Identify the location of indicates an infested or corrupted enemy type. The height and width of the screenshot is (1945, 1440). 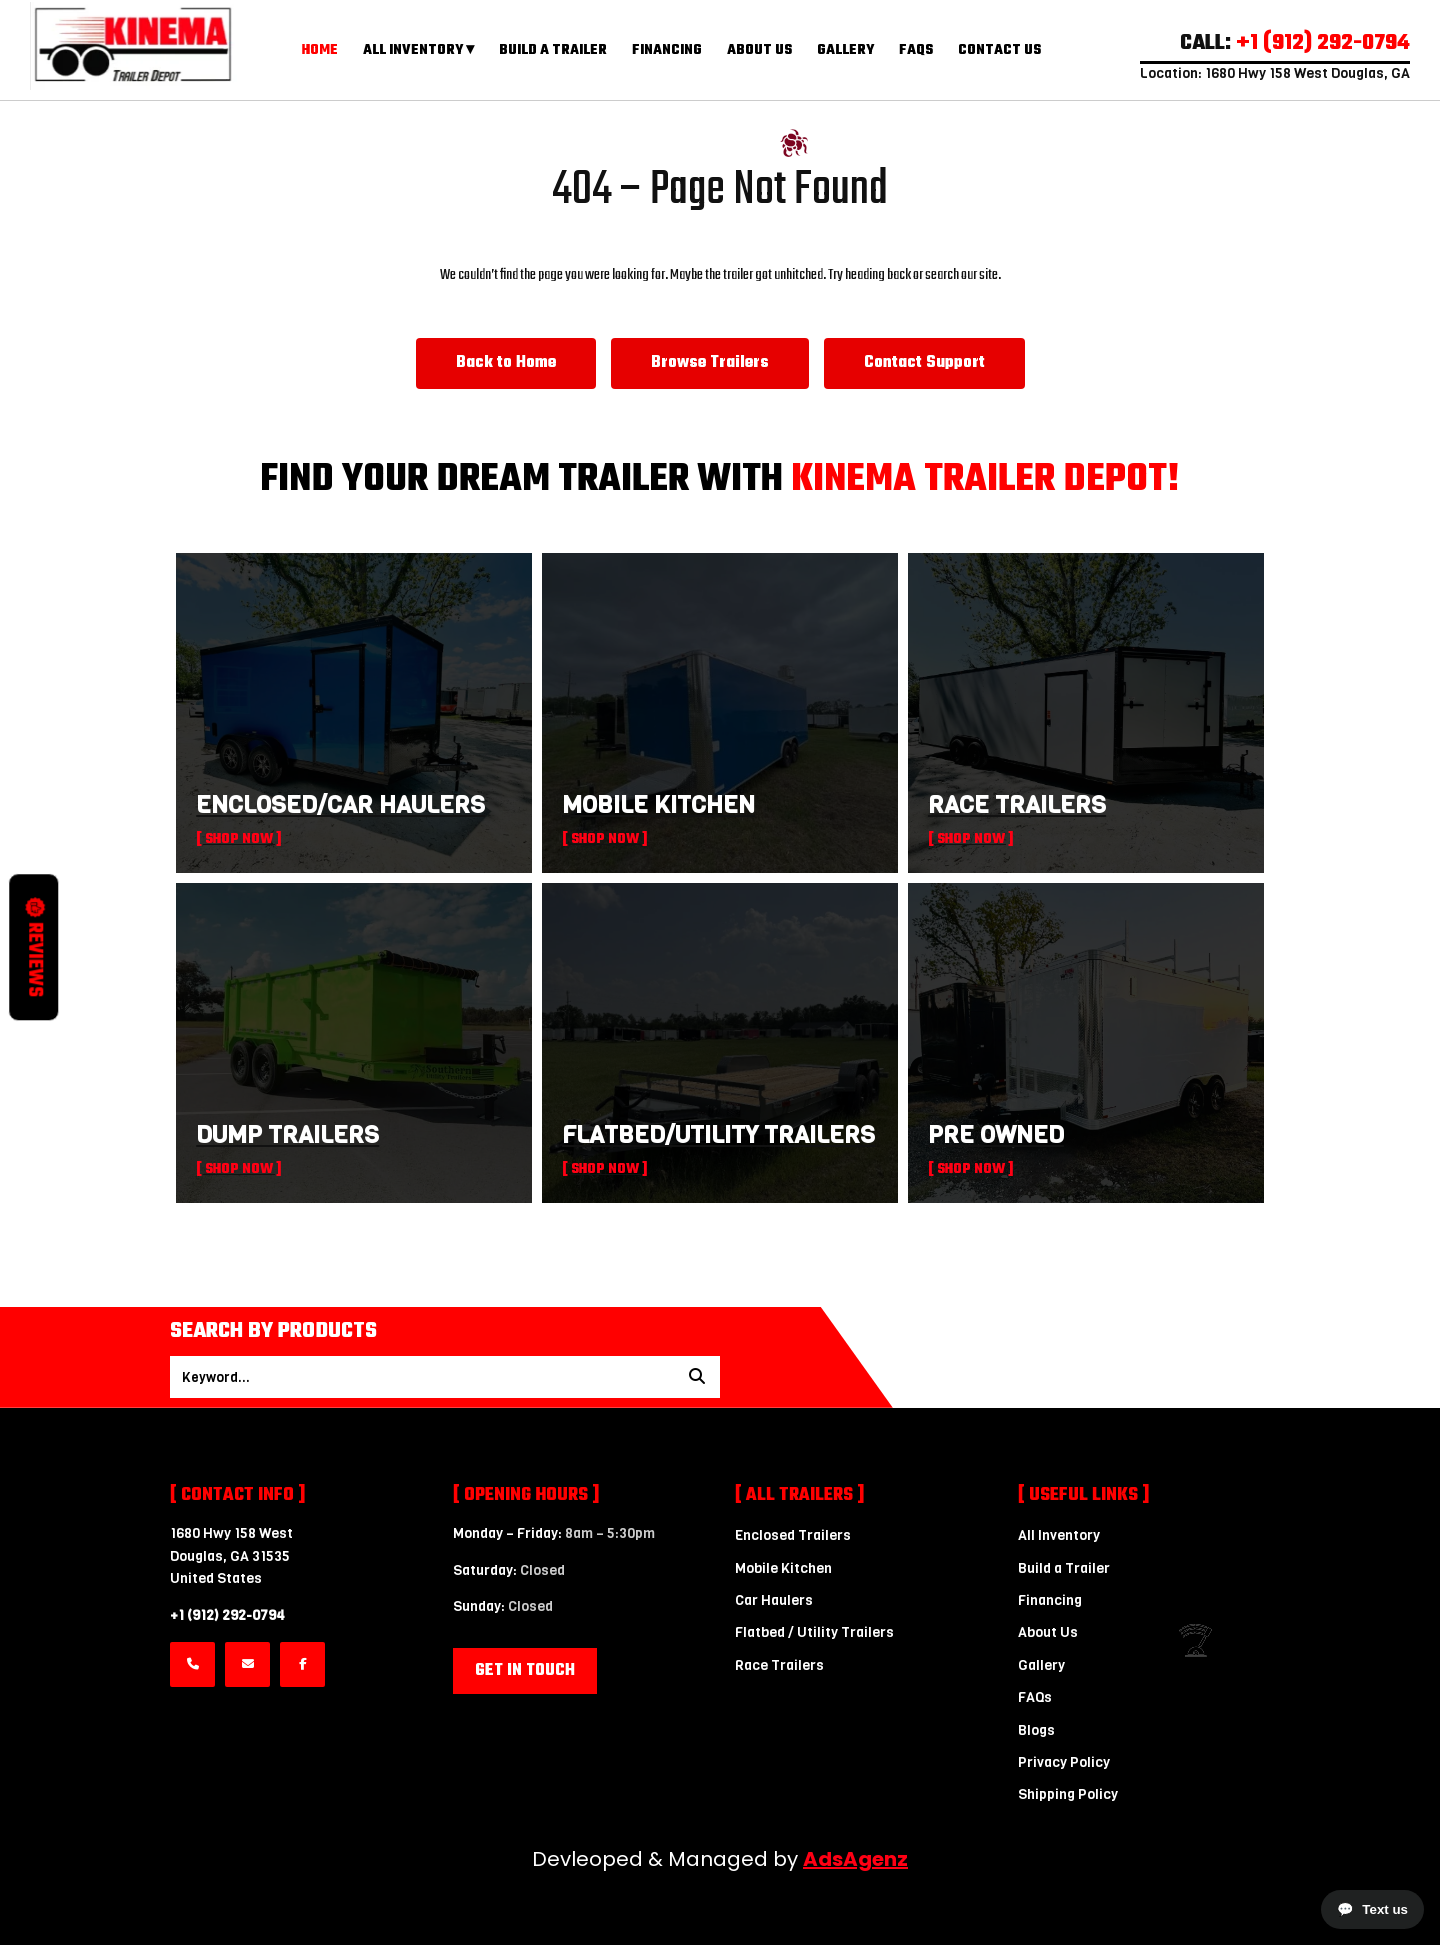
(794, 143).